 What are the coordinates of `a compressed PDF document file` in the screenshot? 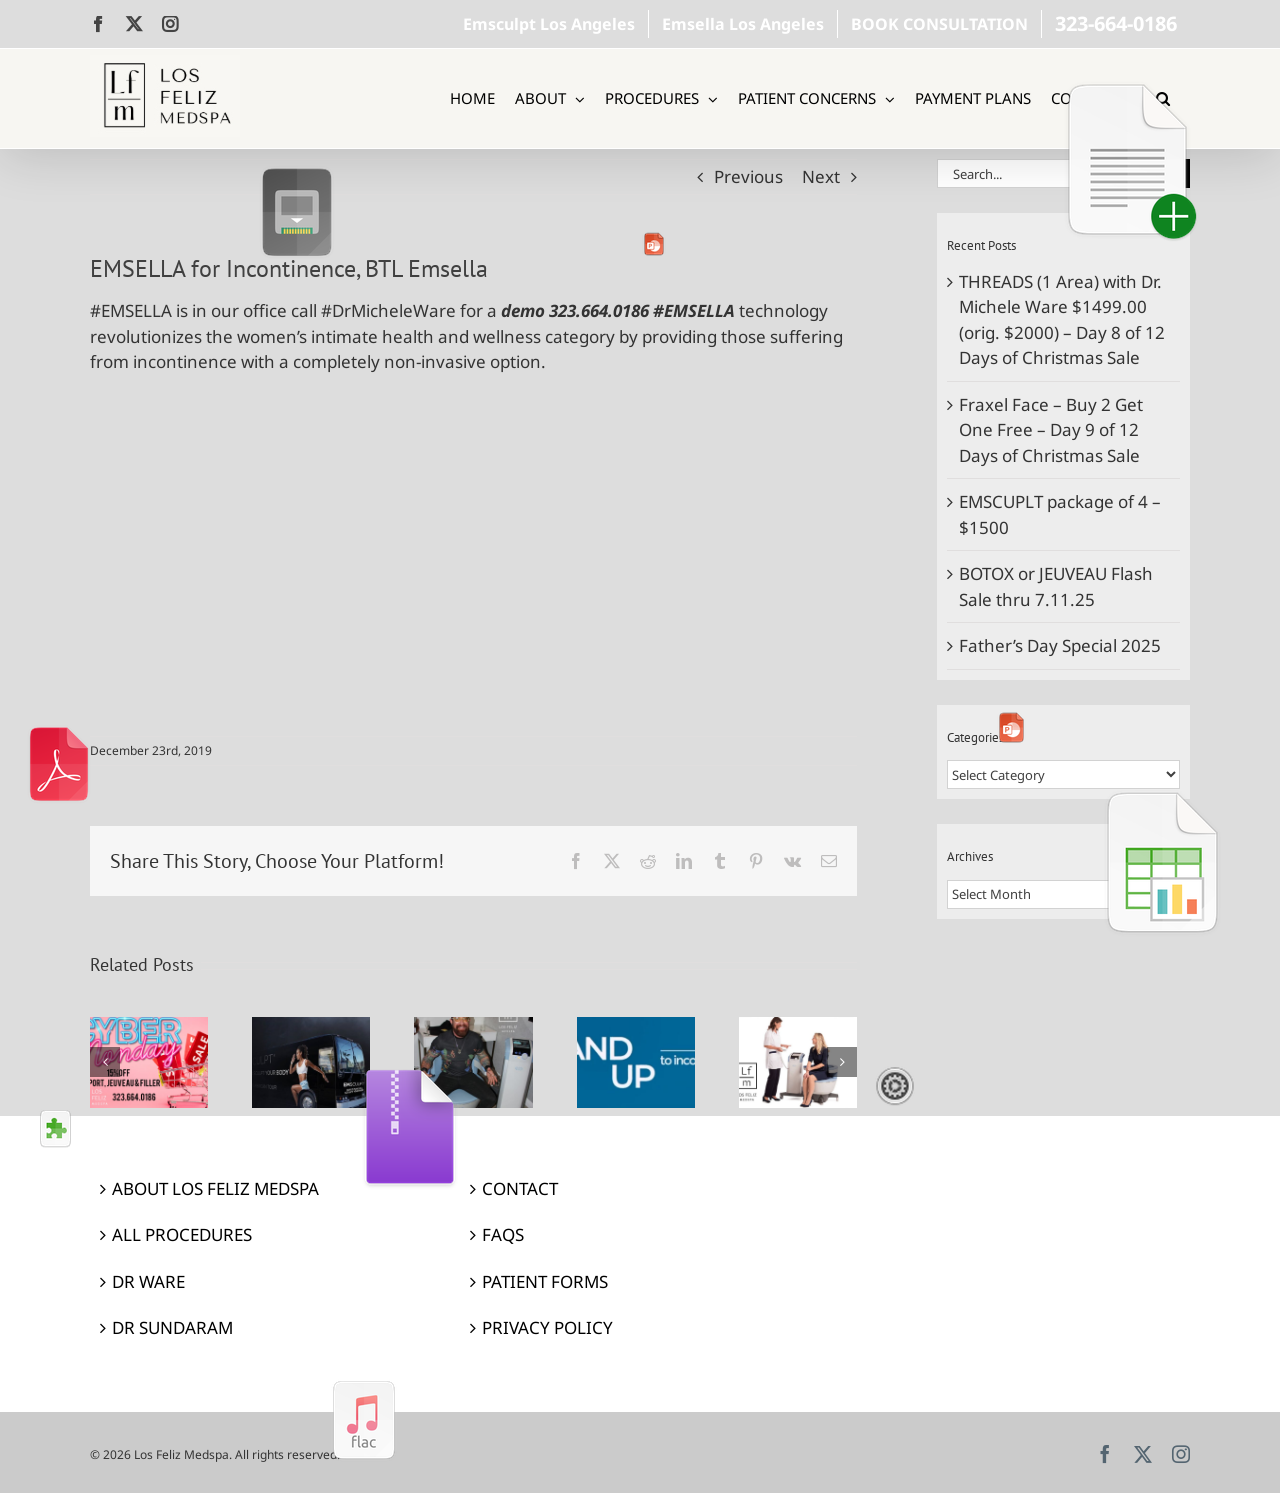 It's located at (59, 764).